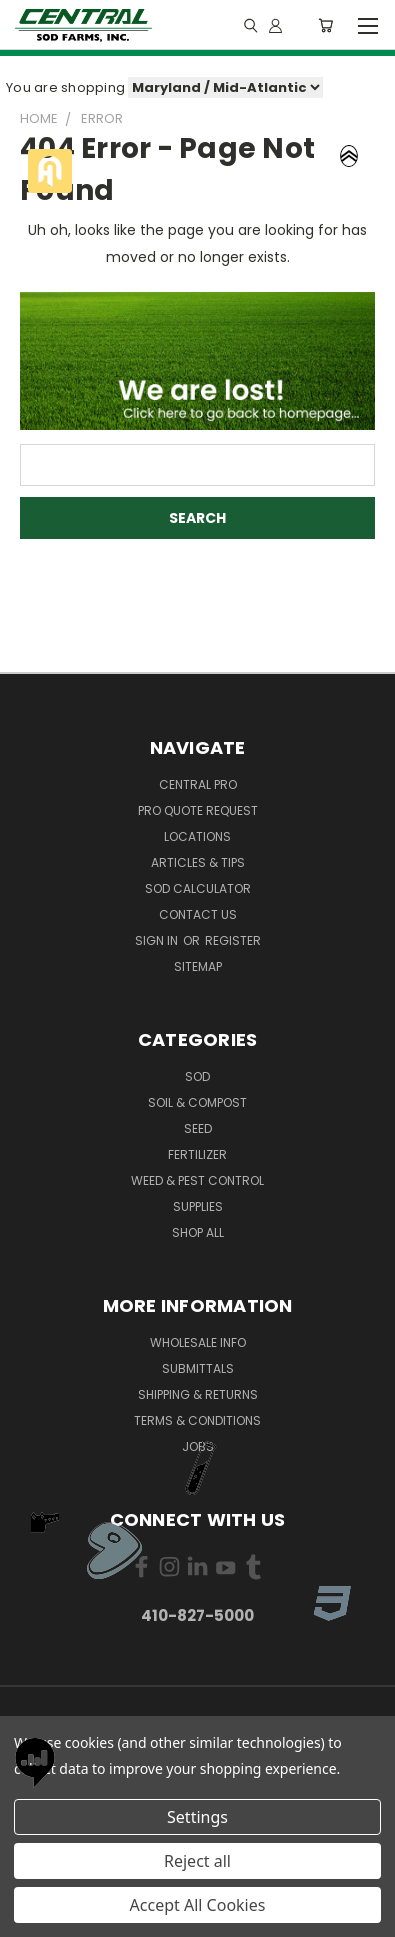 Image resolution: width=395 pixels, height=1937 pixels. I want to click on open the Haystack app, so click(50, 171).